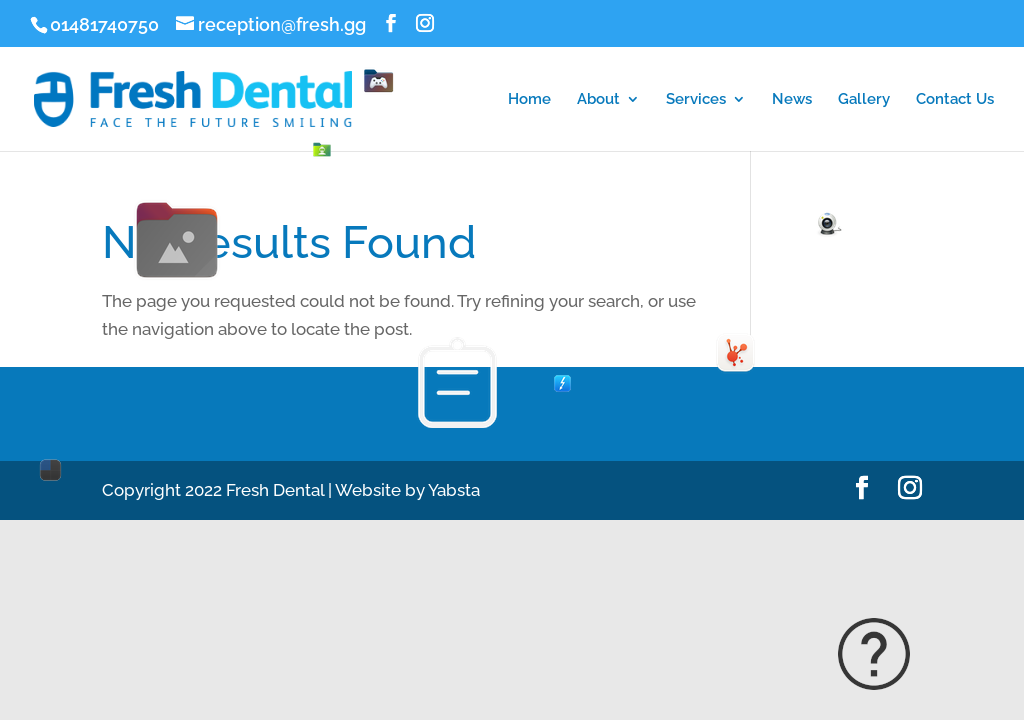 This screenshot has height=720, width=1024. Describe the element at coordinates (562, 383) in the screenshot. I see `open thunderbolt device preferences` at that location.